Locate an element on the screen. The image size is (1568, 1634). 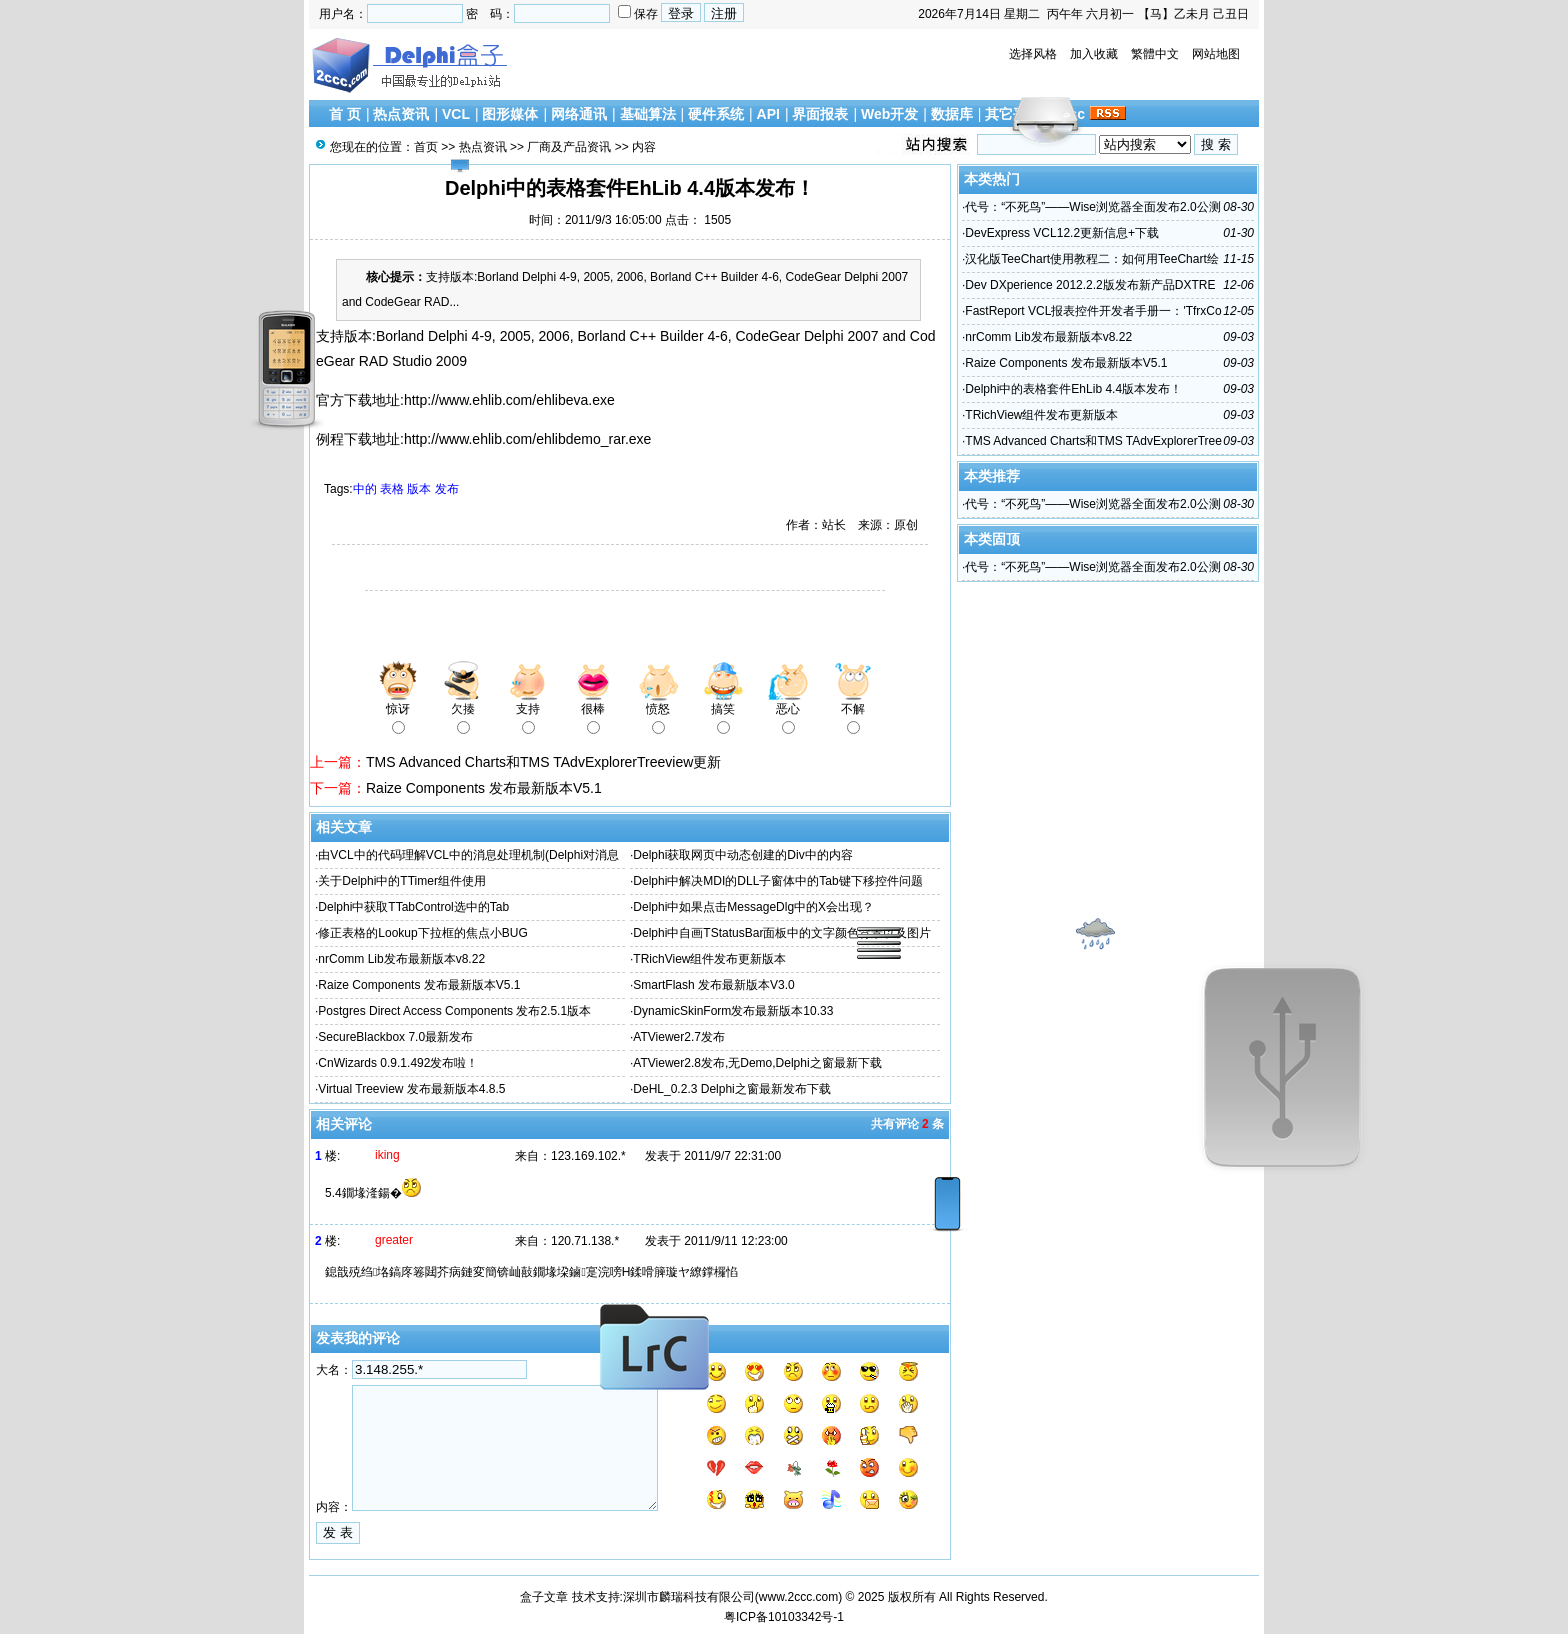
access connected USB hard drive is located at coordinates (1282, 1067).